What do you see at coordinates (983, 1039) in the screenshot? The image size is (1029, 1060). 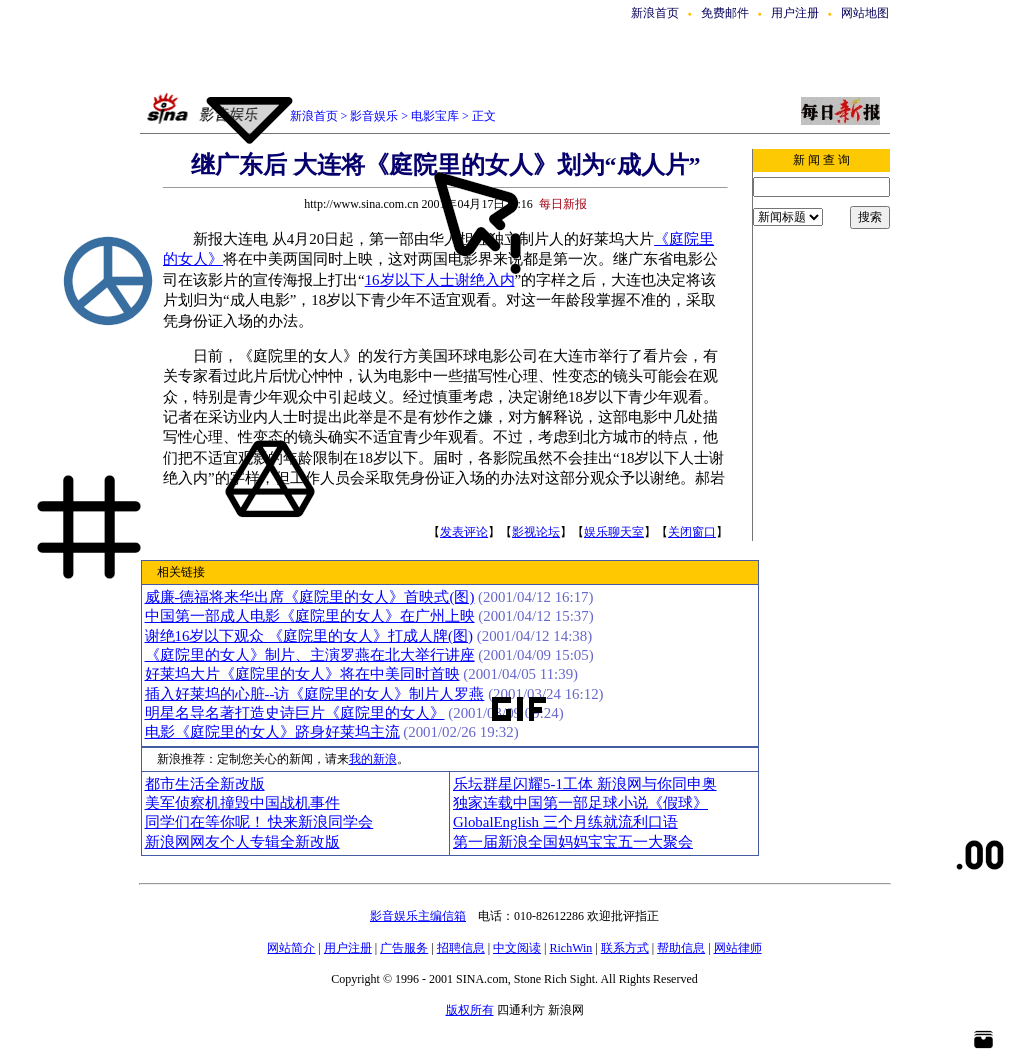 I see `access your digital wallet` at bounding box center [983, 1039].